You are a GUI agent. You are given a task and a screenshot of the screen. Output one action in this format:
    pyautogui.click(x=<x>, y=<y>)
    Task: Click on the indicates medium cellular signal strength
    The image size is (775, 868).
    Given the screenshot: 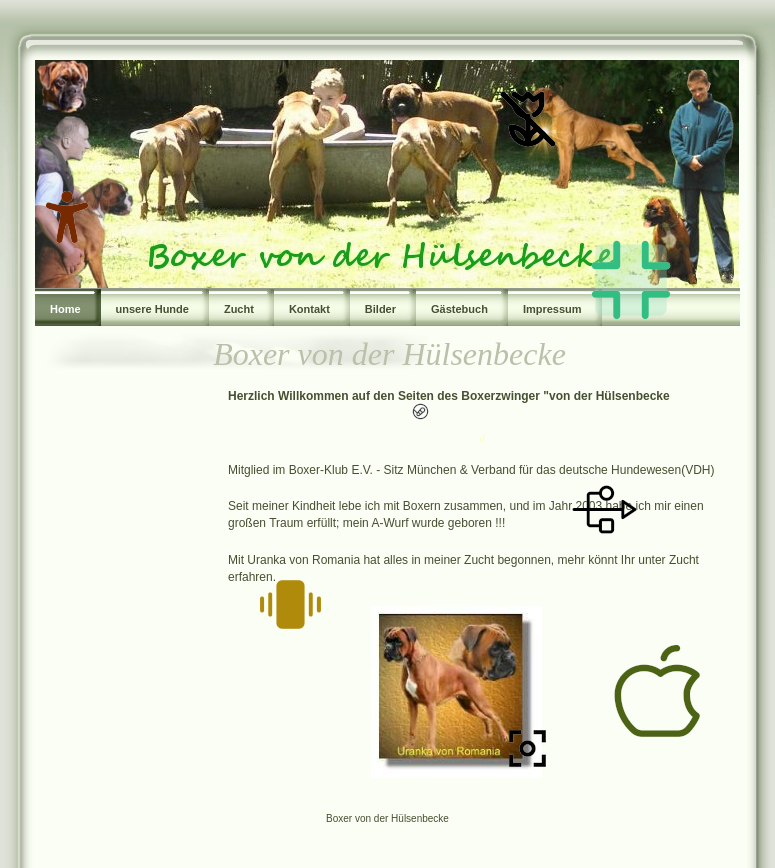 What is the action you would take?
    pyautogui.click(x=484, y=435)
    